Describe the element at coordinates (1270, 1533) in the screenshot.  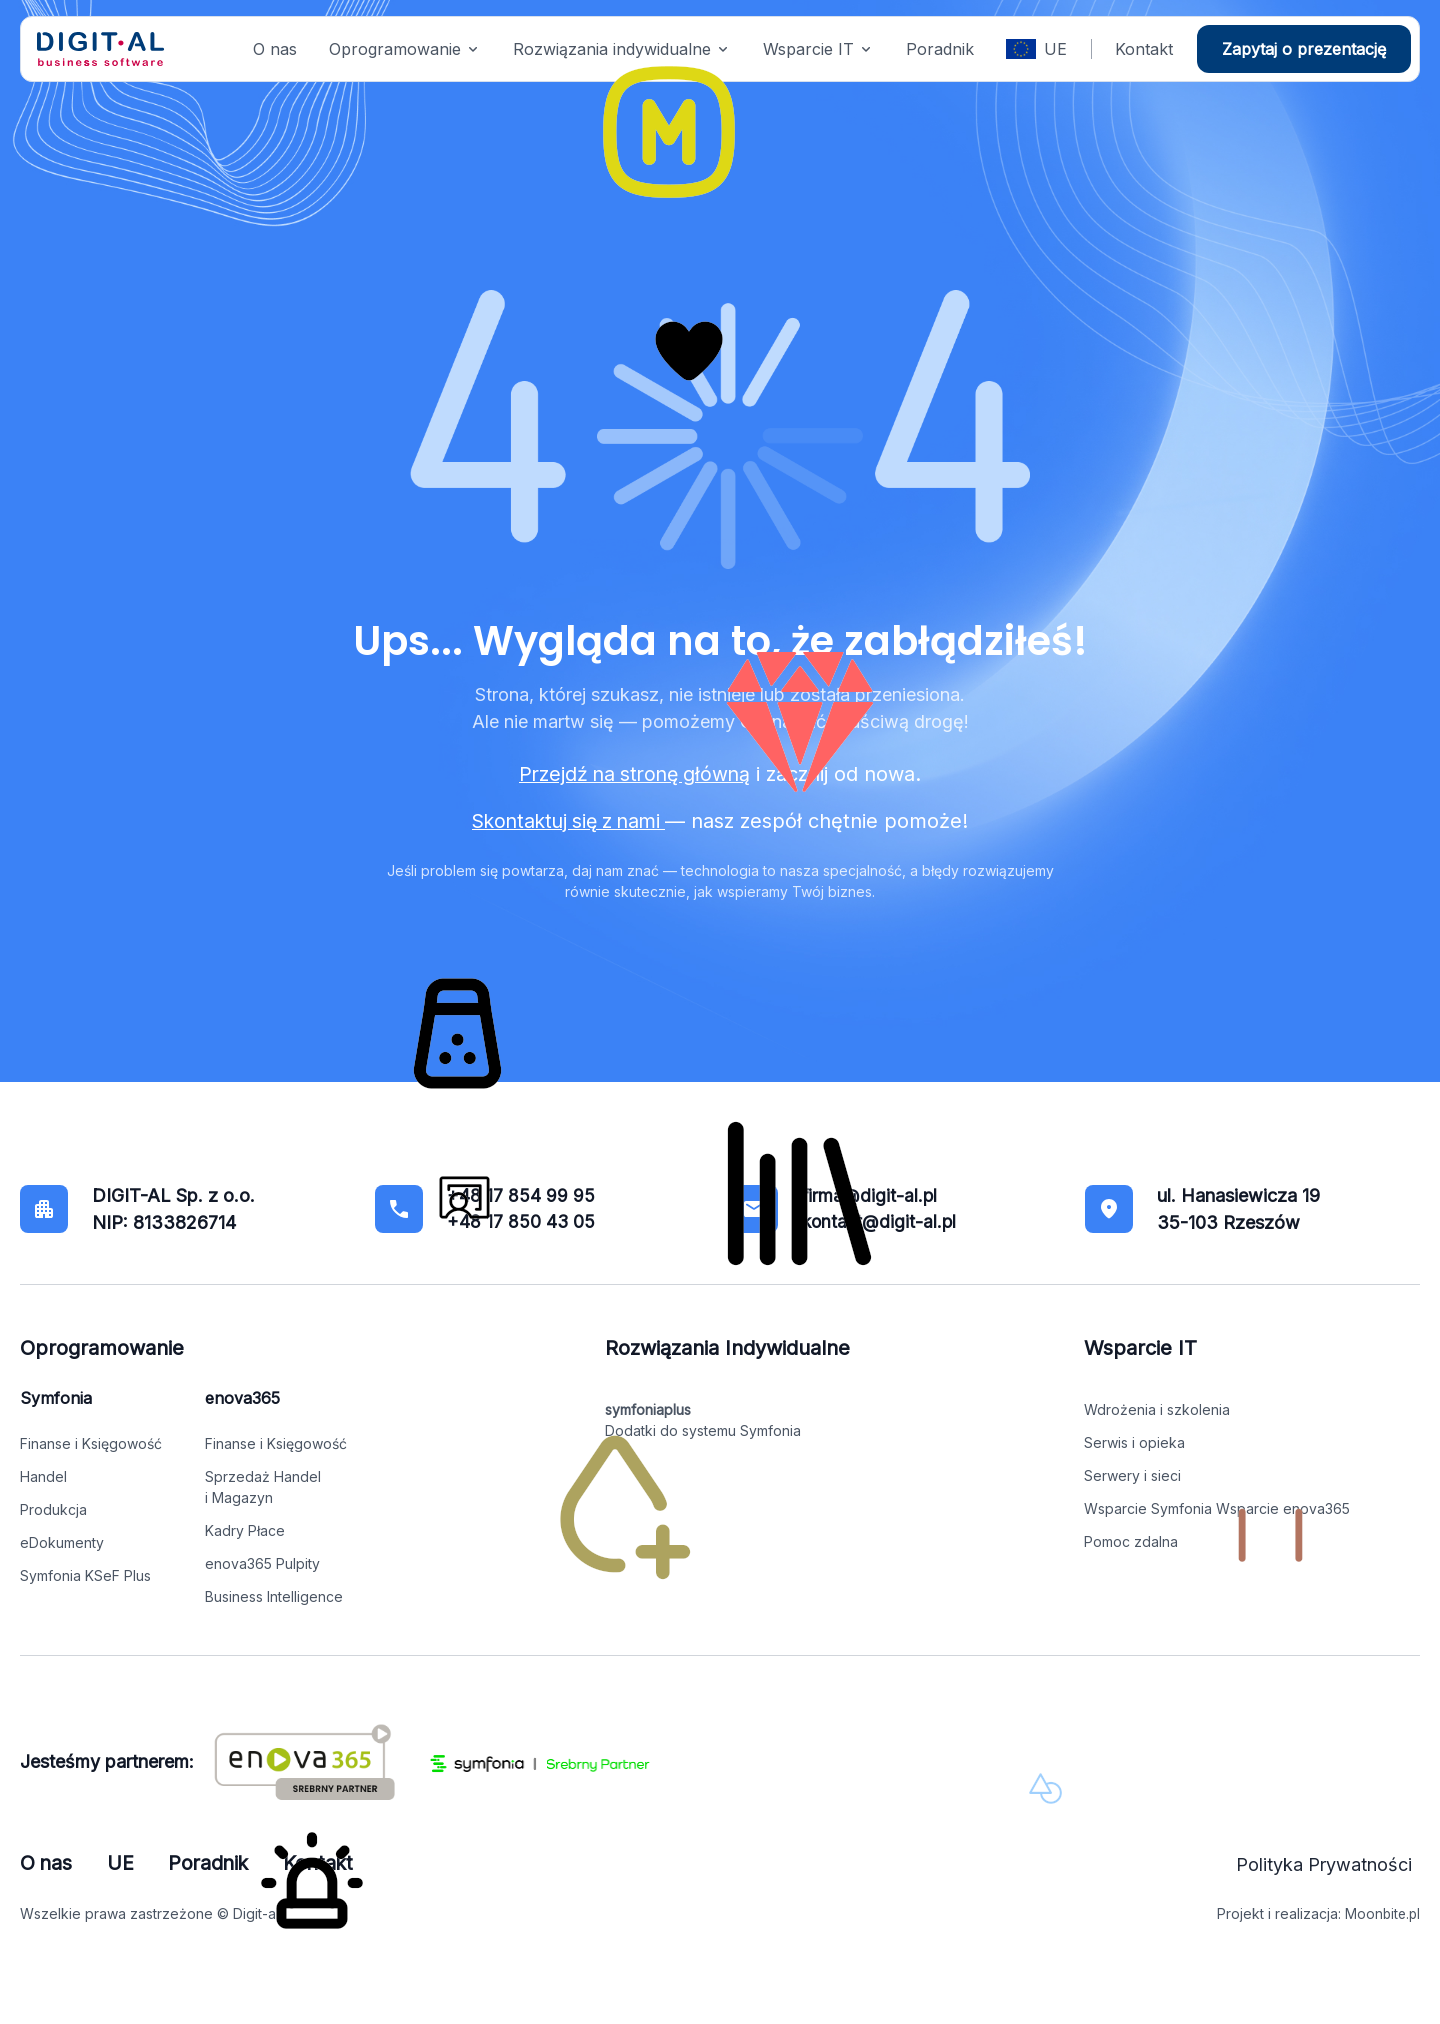
I see `indicates a lane or column divider` at that location.